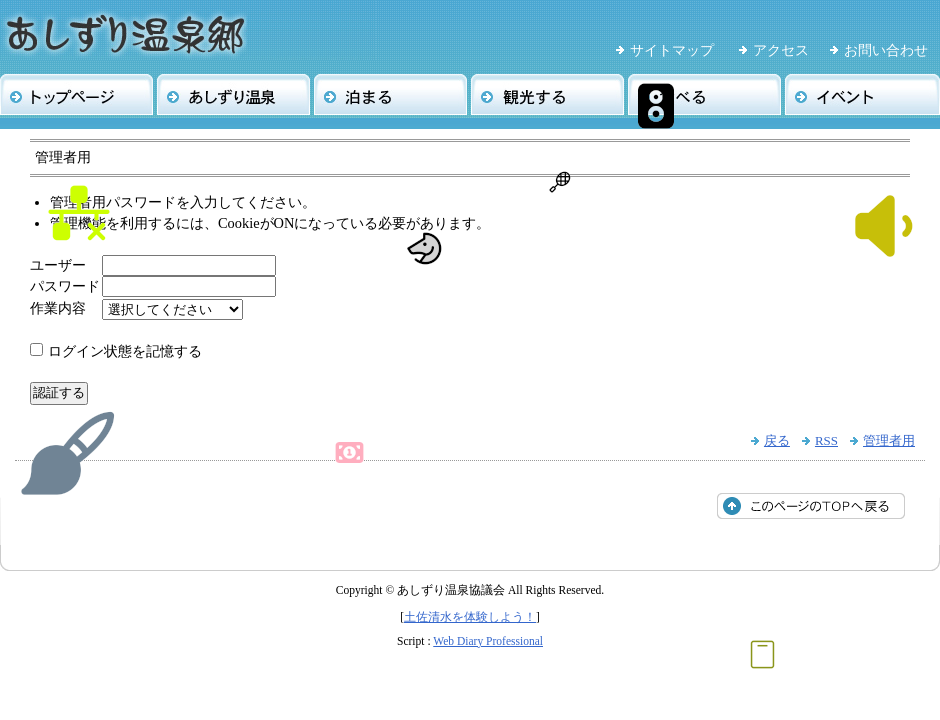 This screenshot has height=720, width=940. Describe the element at coordinates (762, 654) in the screenshot. I see `tablet device with speaker` at that location.